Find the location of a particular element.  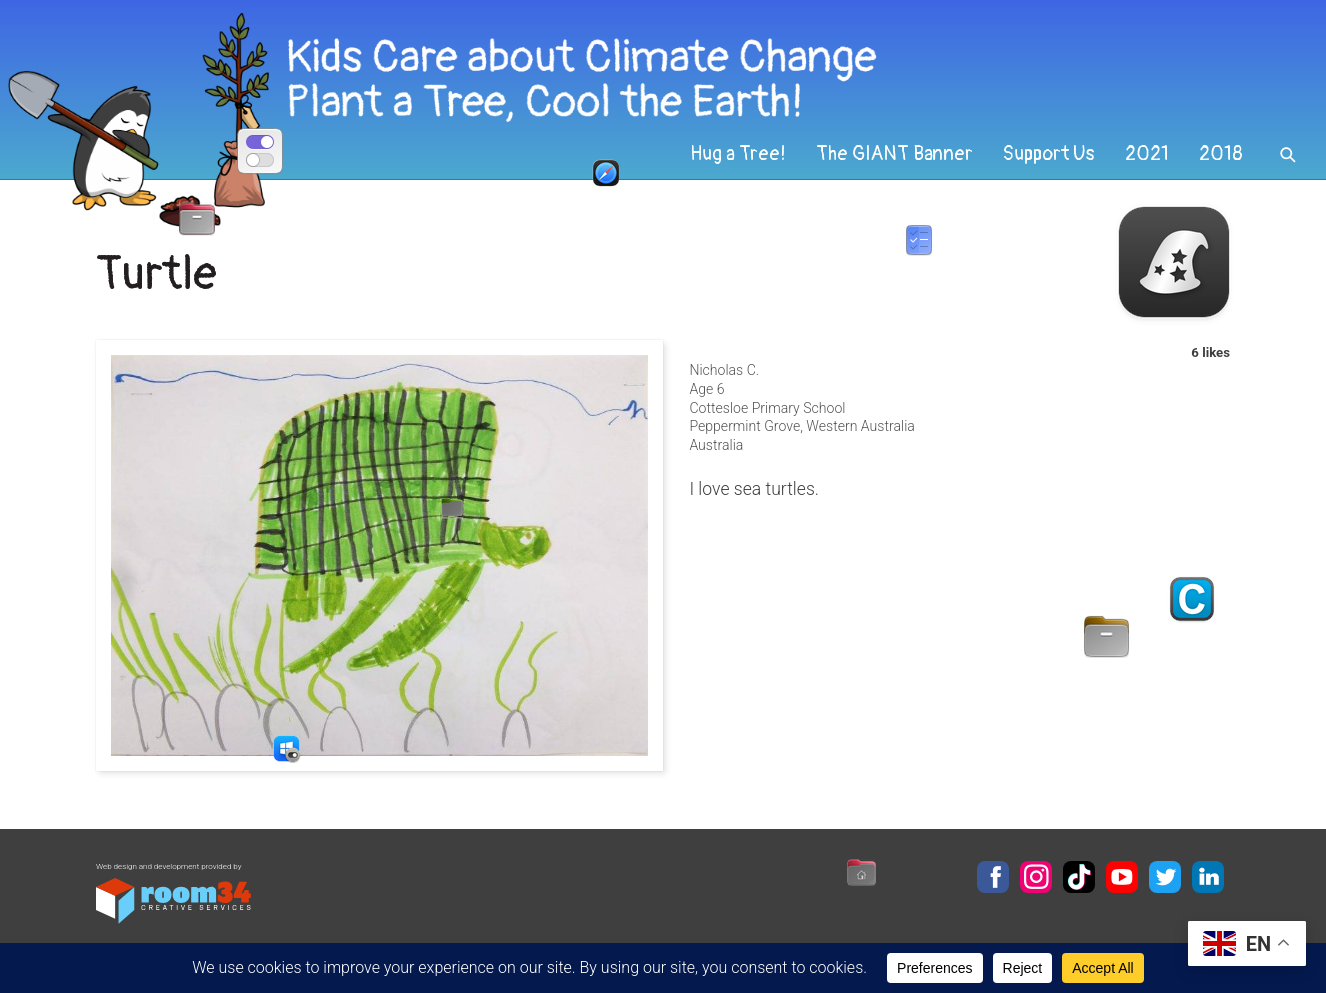

launch the cemu wii u emulator is located at coordinates (1192, 599).